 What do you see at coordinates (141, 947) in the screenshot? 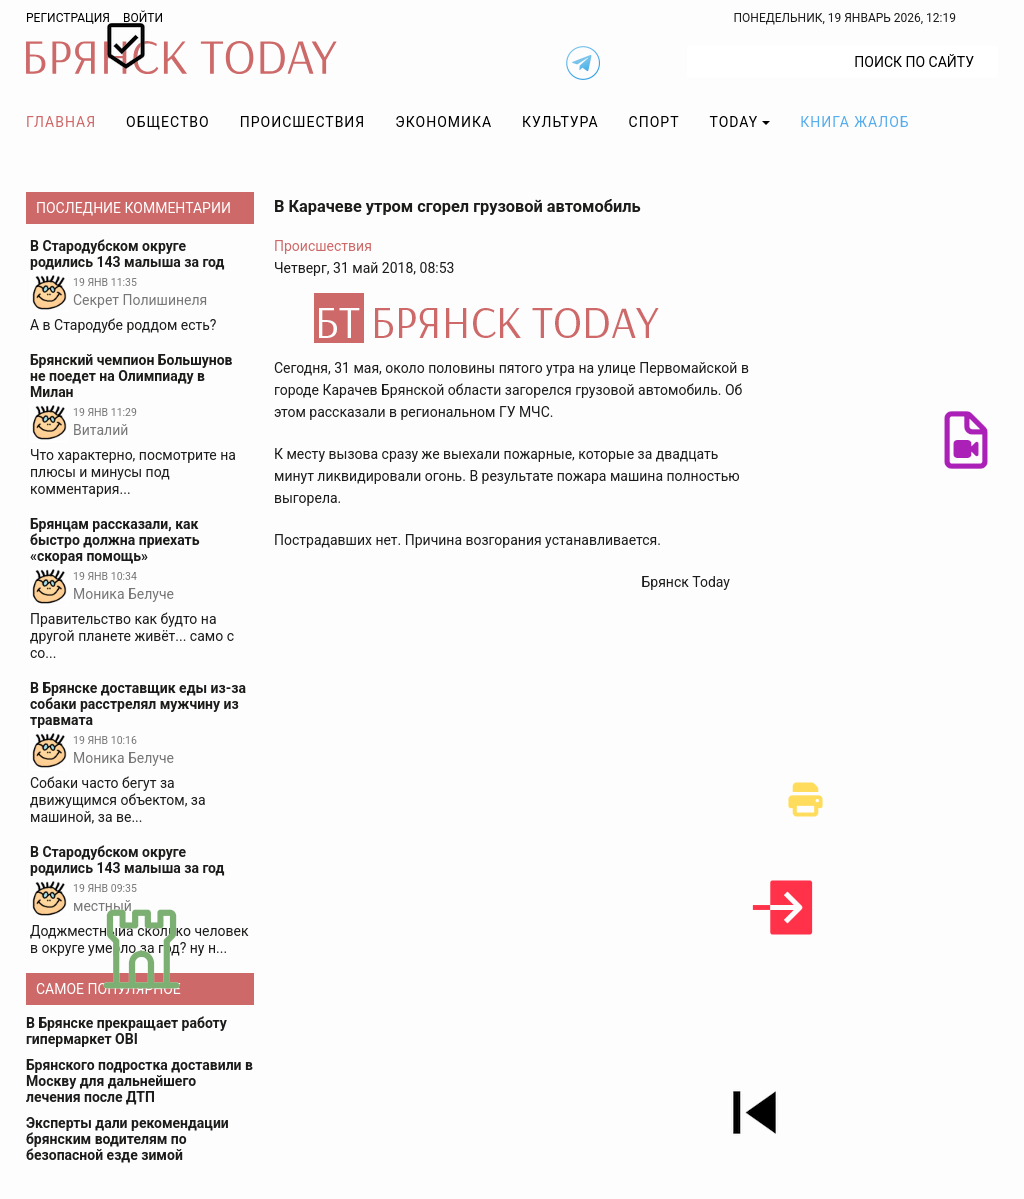
I see `access castle or fortress-themed content` at bounding box center [141, 947].